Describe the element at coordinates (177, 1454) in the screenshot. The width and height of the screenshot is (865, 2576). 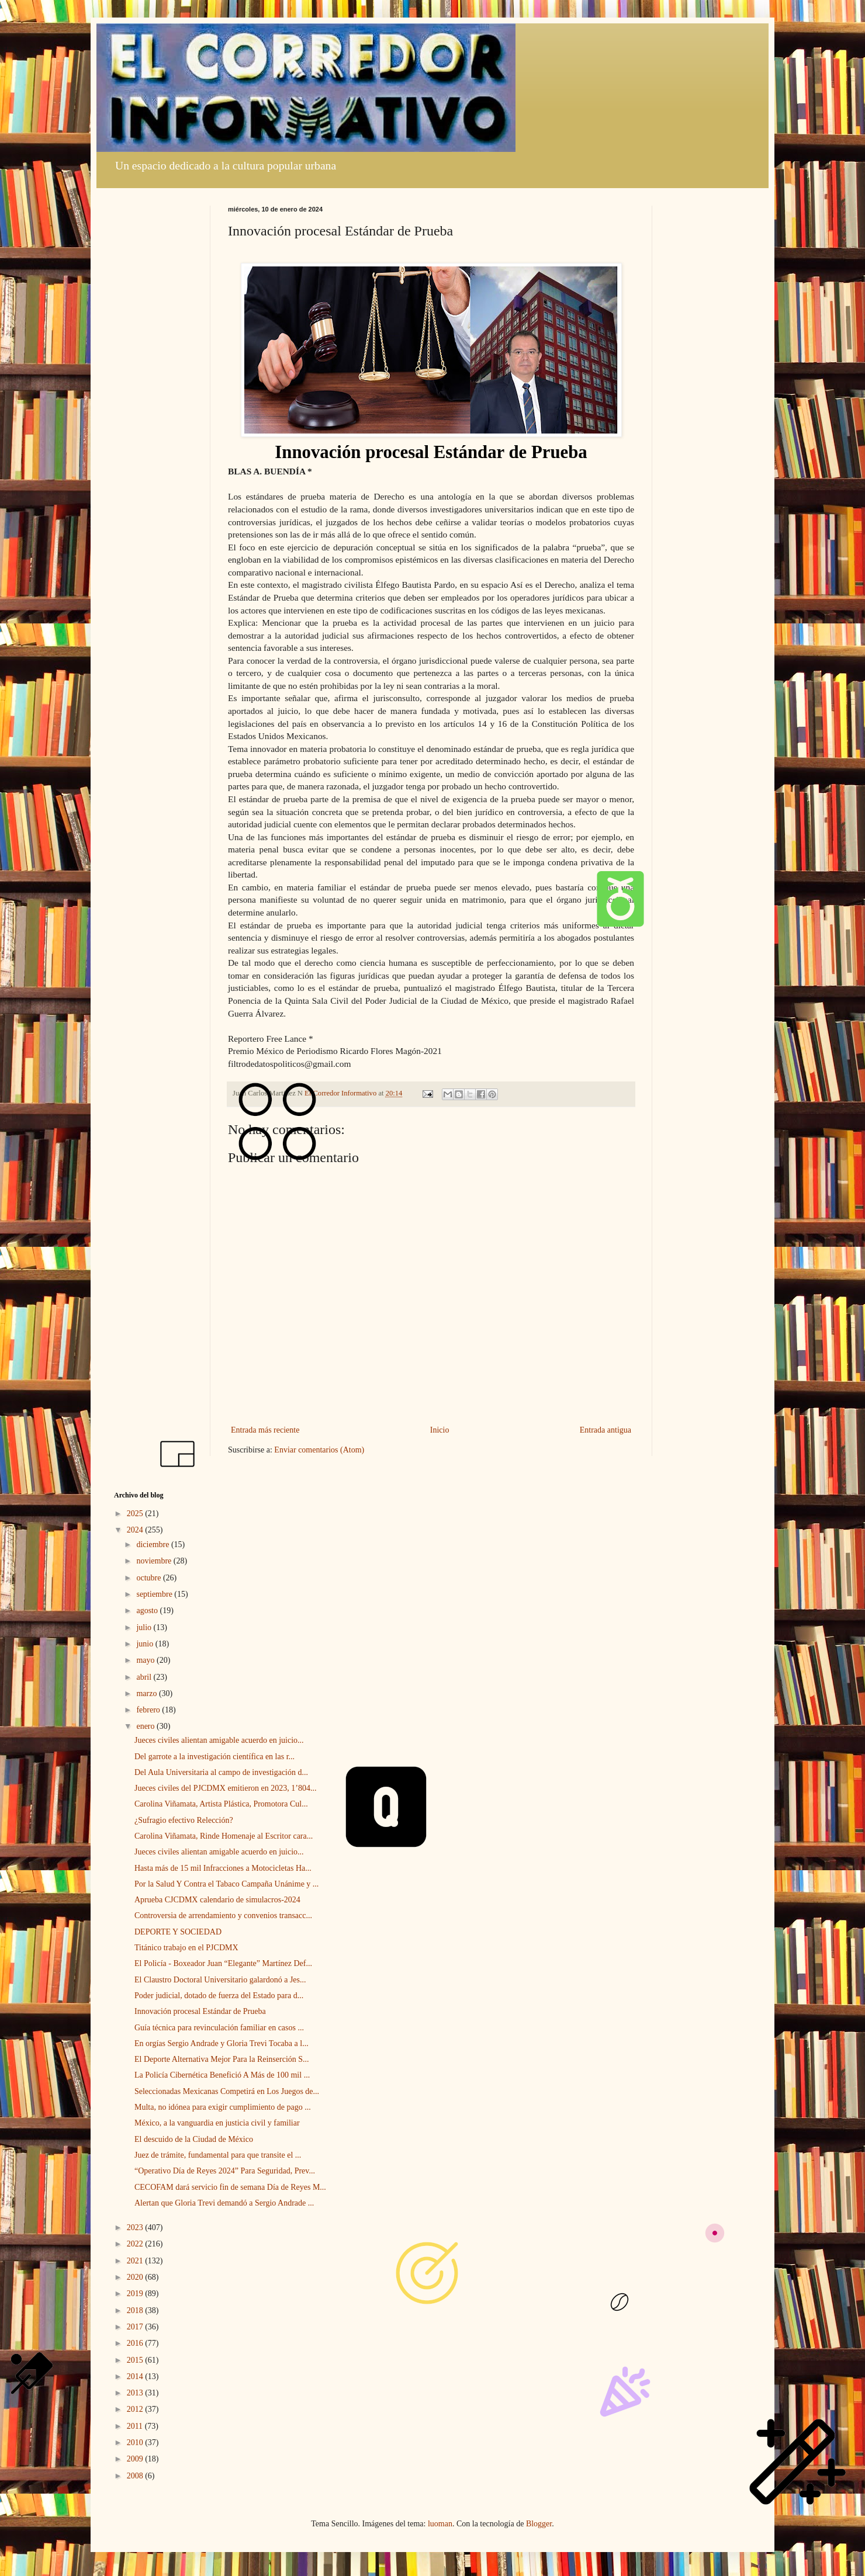
I see `enable picture-in-picture mode` at that location.